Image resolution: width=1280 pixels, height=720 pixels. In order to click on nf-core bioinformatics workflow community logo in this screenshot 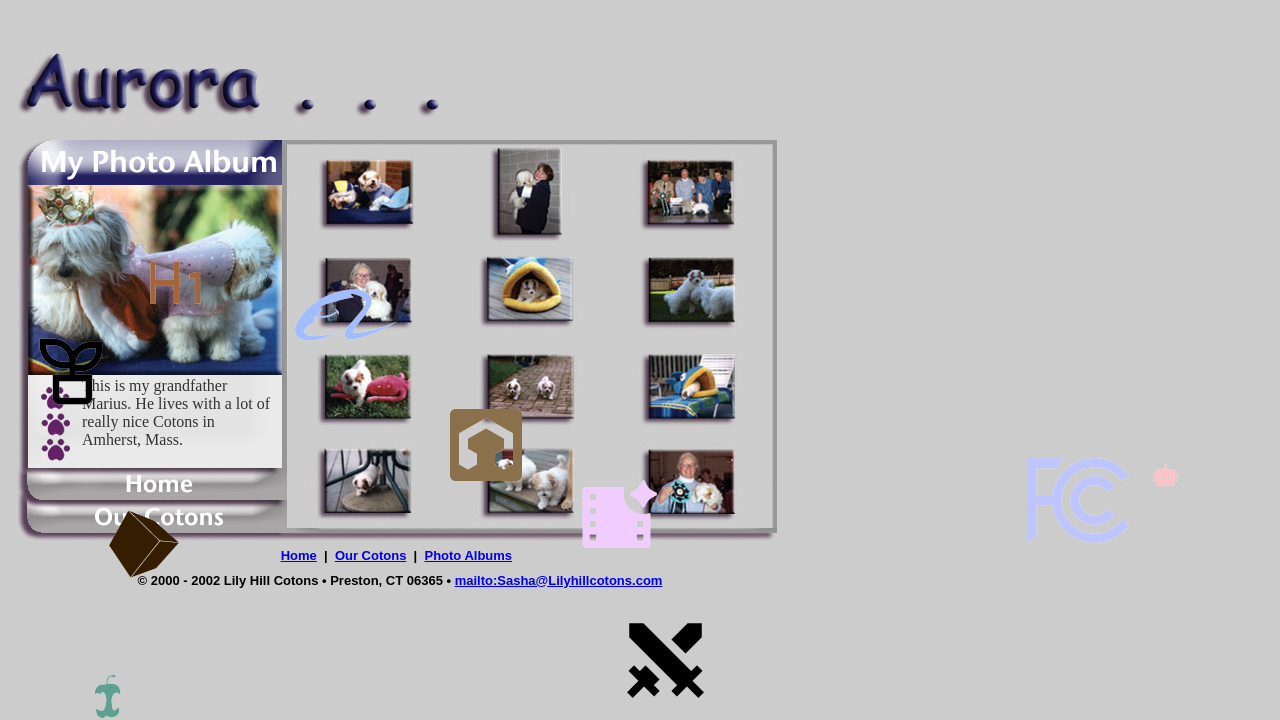, I will do `click(107, 696)`.